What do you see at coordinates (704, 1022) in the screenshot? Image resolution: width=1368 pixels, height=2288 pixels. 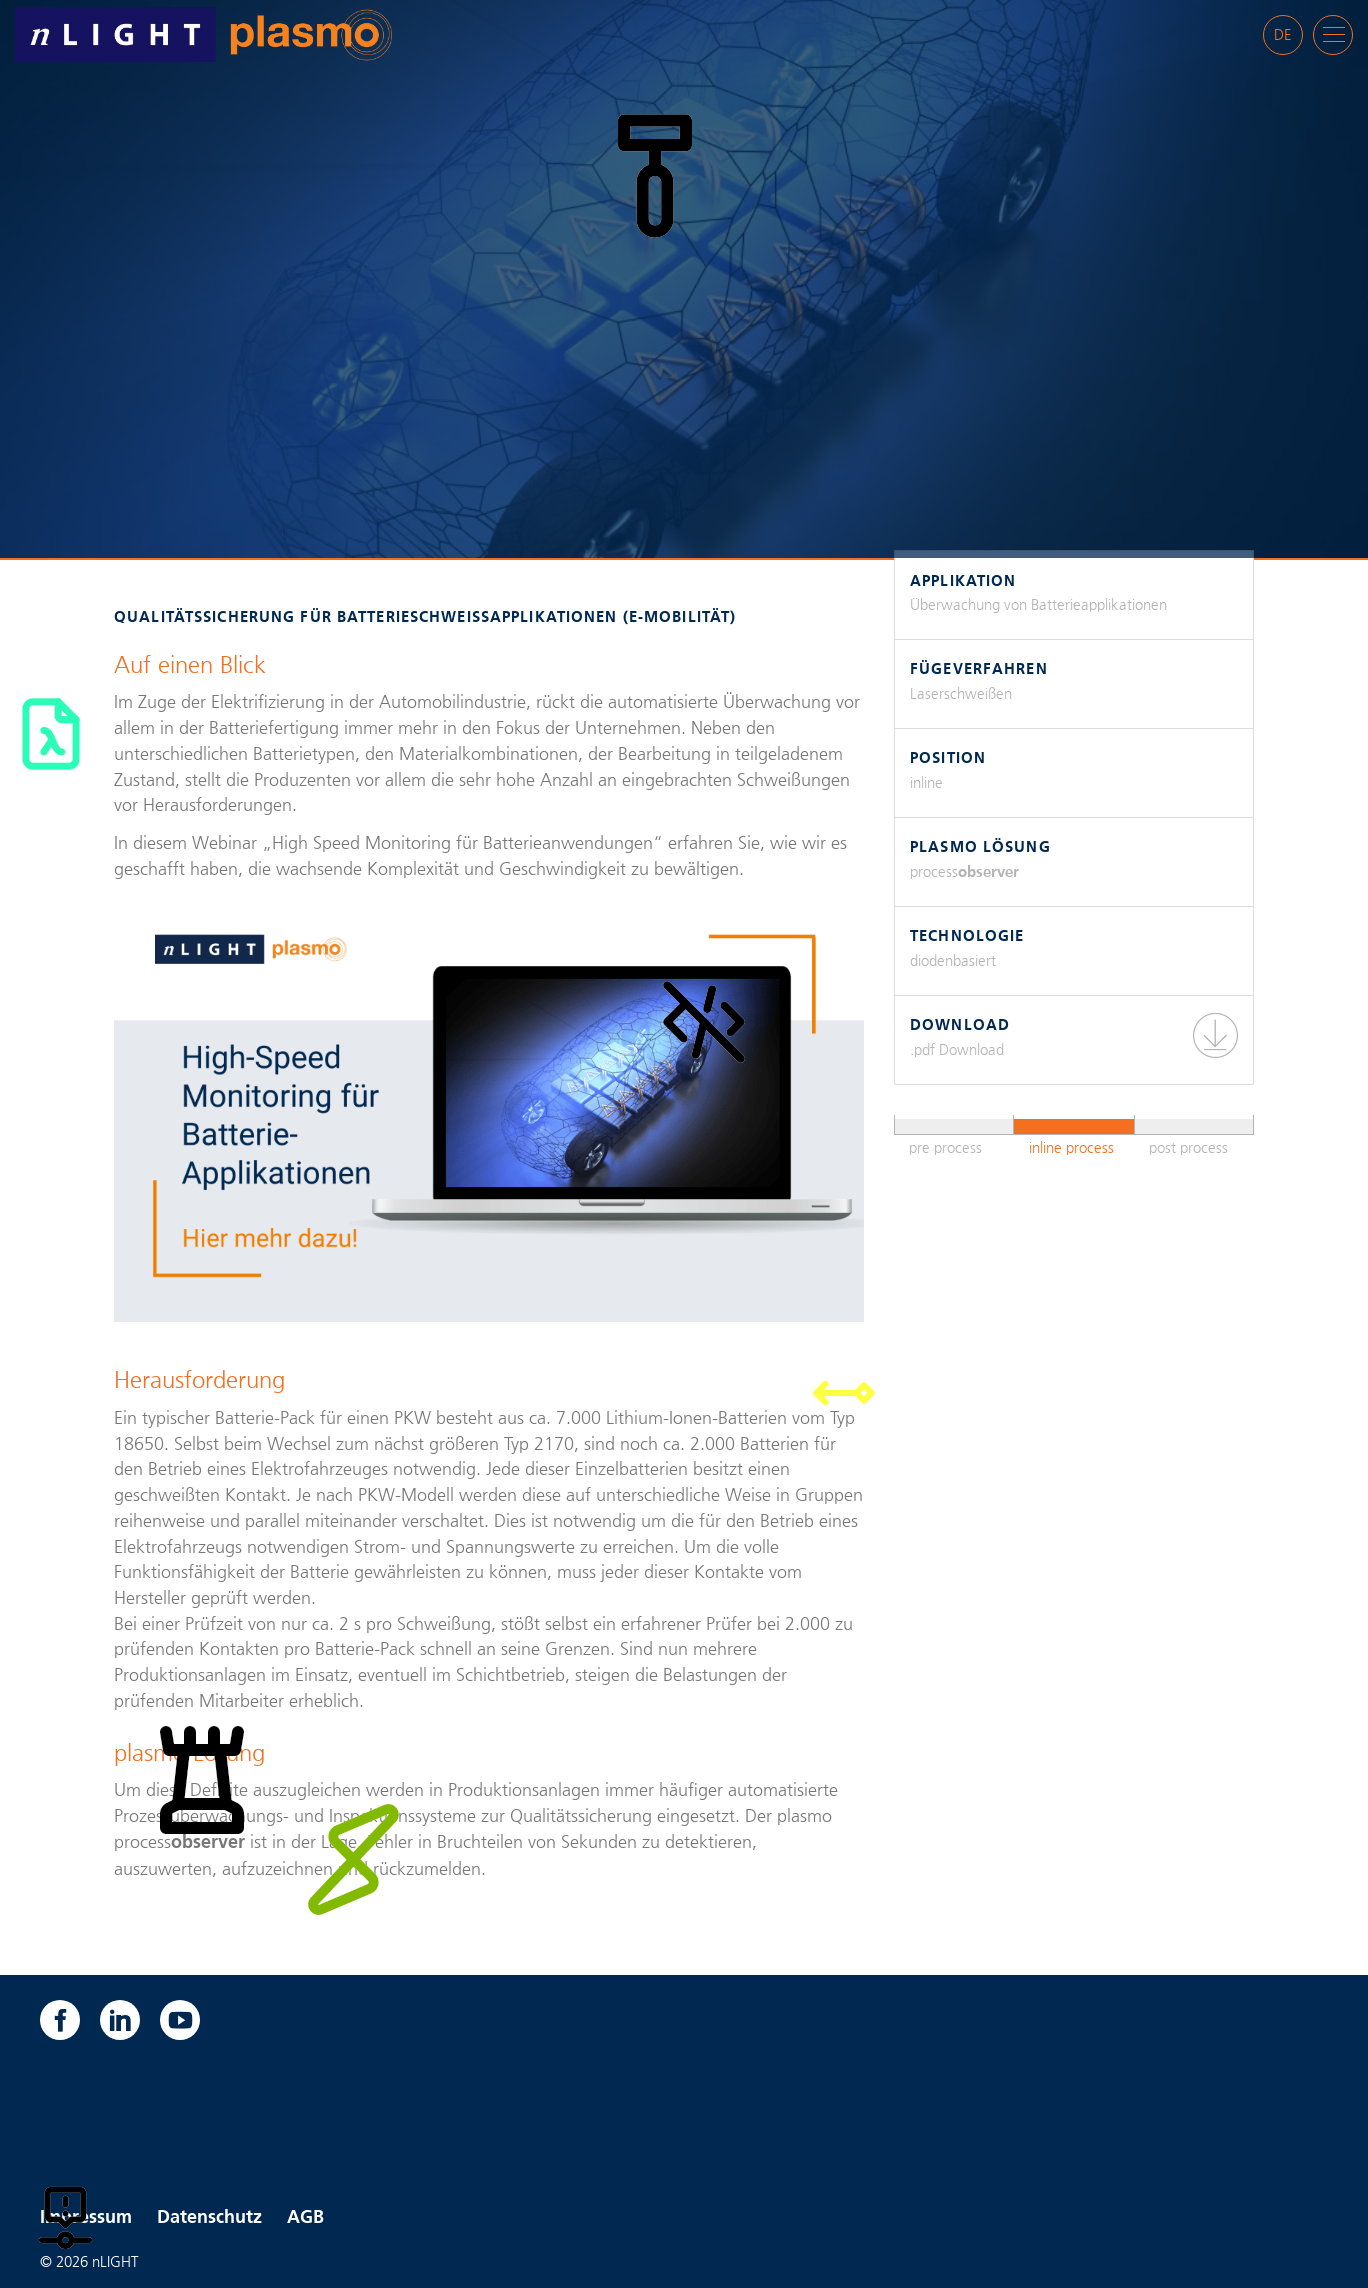 I see `code view disabled or unavailable` at bounding box center [704, 1022].